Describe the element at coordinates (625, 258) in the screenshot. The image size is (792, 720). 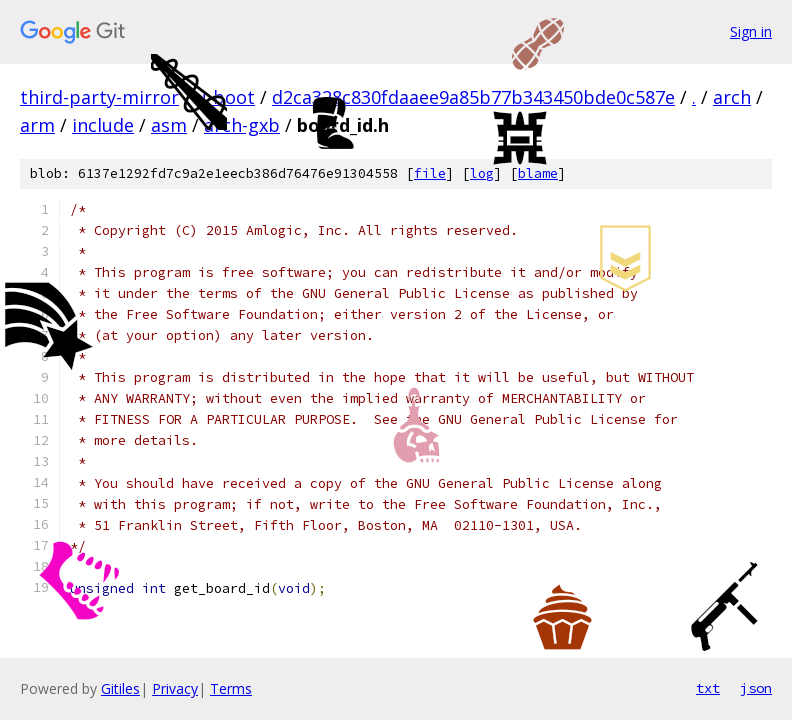
I see `indicates rank level 2 or sergeant status` at that location.